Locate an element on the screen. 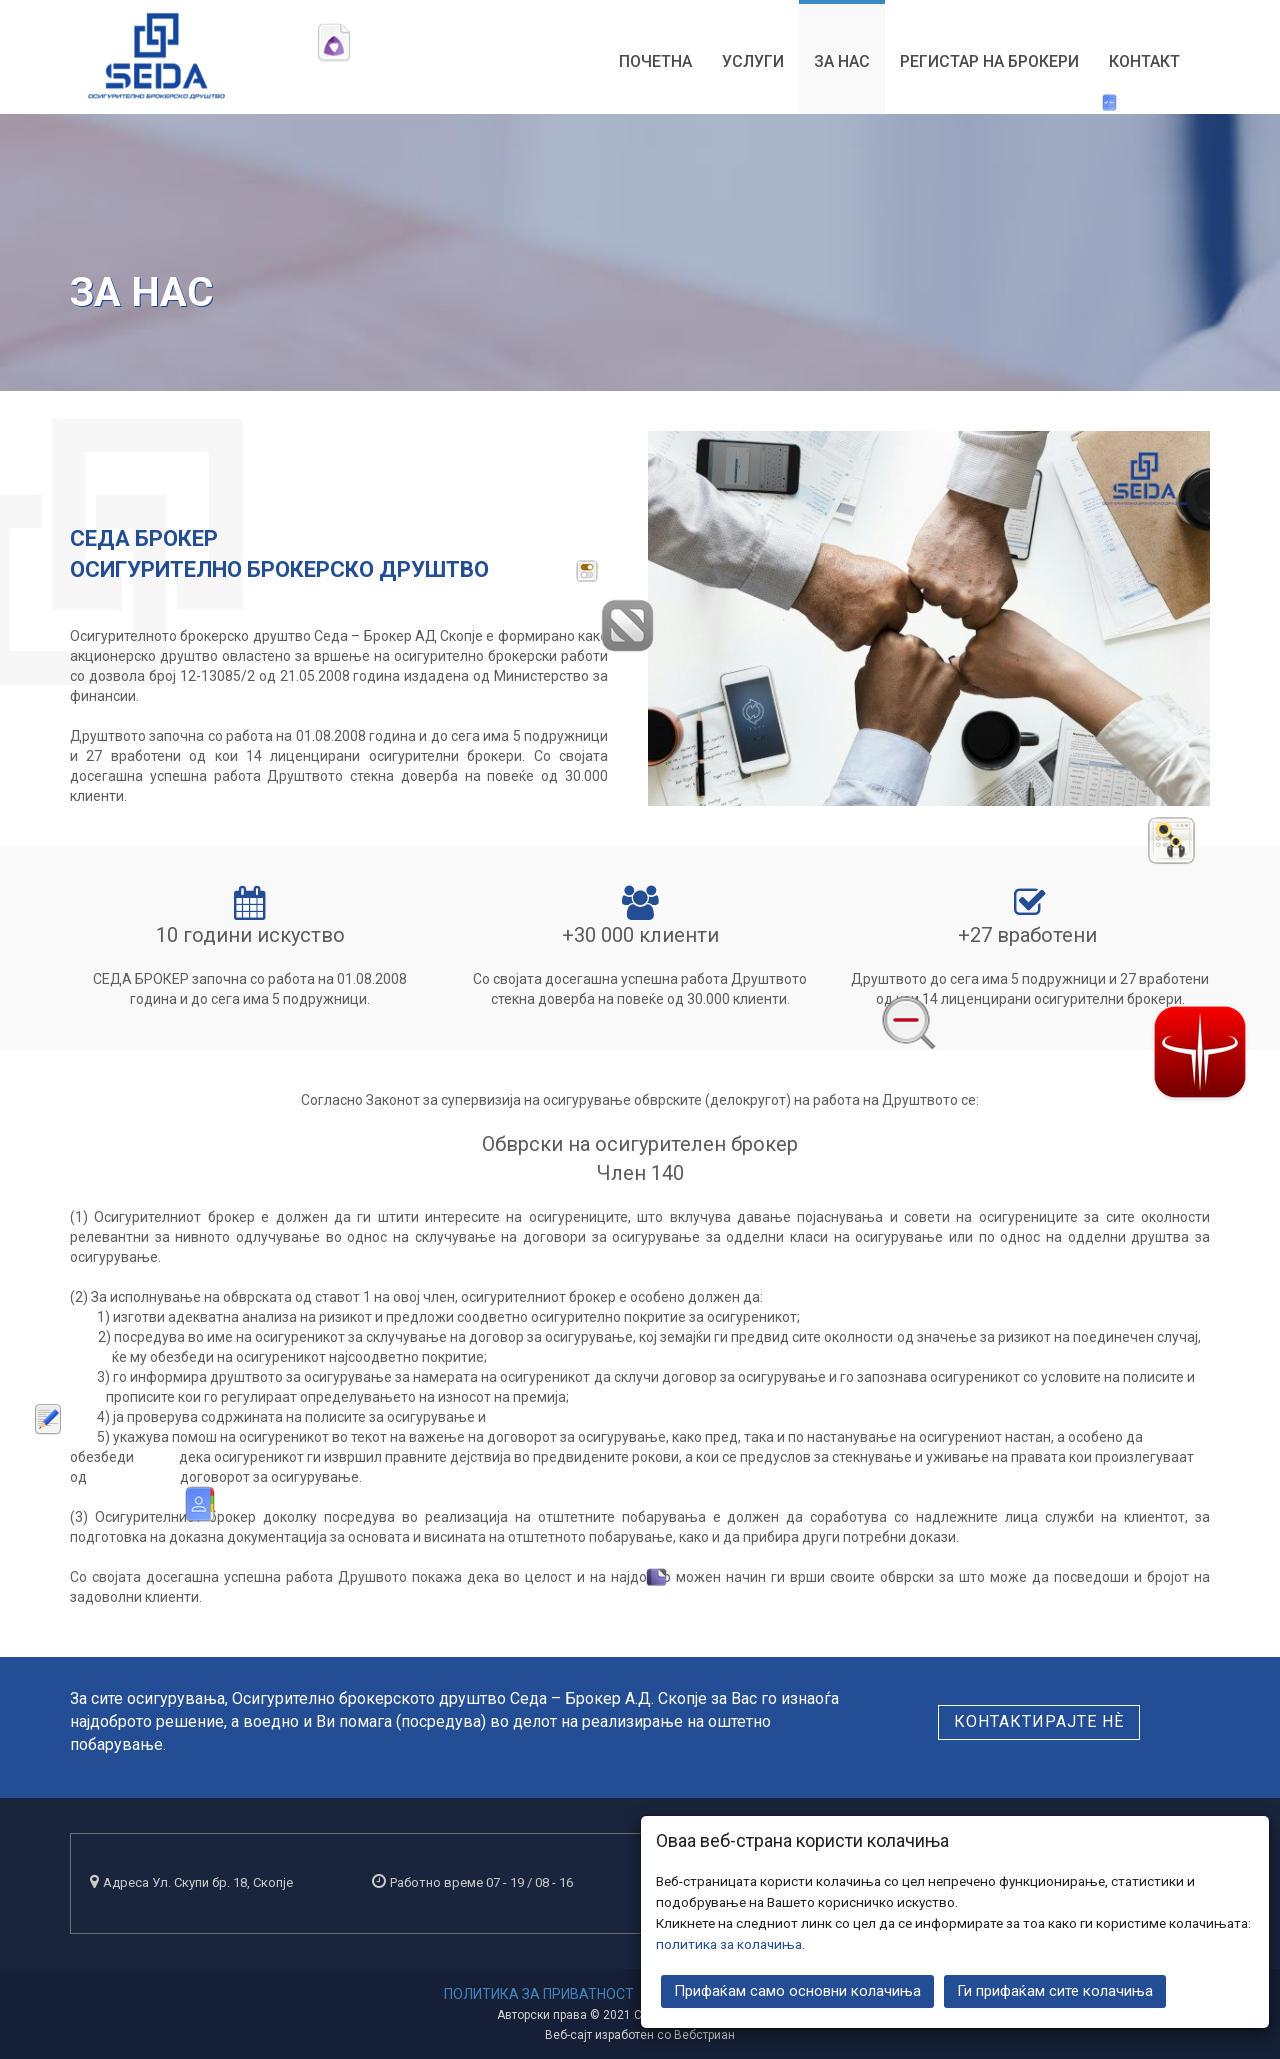 The width and height of the screenshot is (1280, 2059). change desktop wallpaper settings is located at coordinates (656, 1576).